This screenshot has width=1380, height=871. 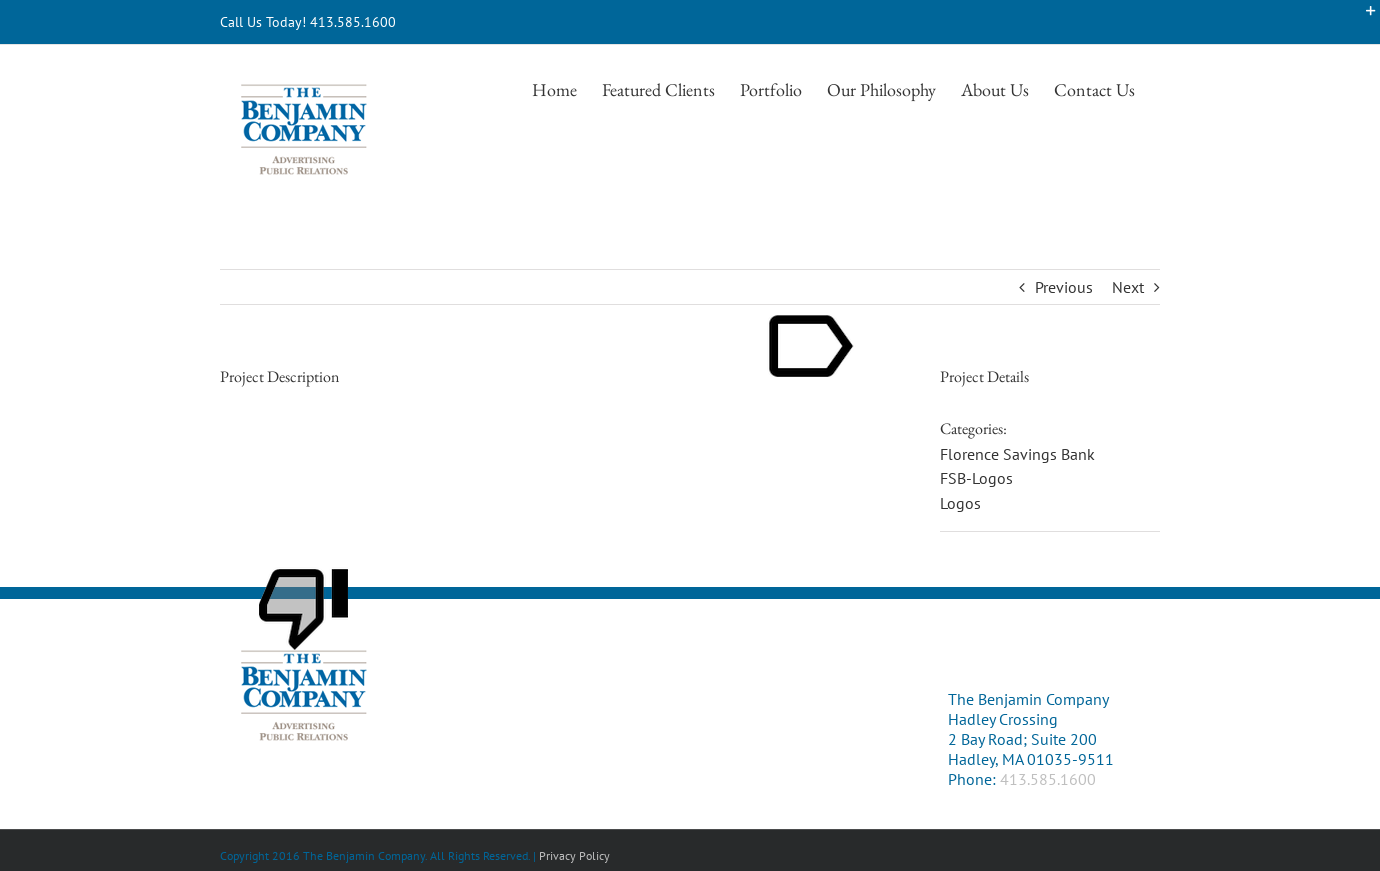 I want to click on add a label or tag to an item, so click(x=809, y=346).